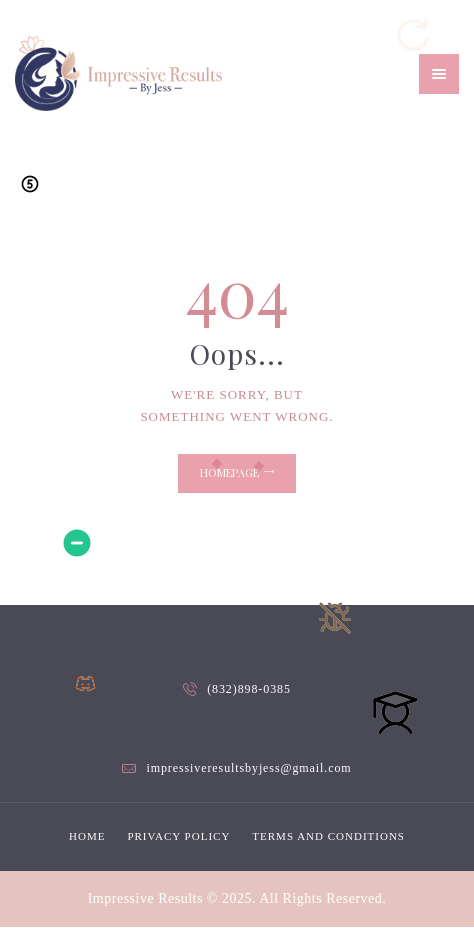 The height and width of the screenshot is (928, 474). I want to click on view student profile or account, so click(395, 713).